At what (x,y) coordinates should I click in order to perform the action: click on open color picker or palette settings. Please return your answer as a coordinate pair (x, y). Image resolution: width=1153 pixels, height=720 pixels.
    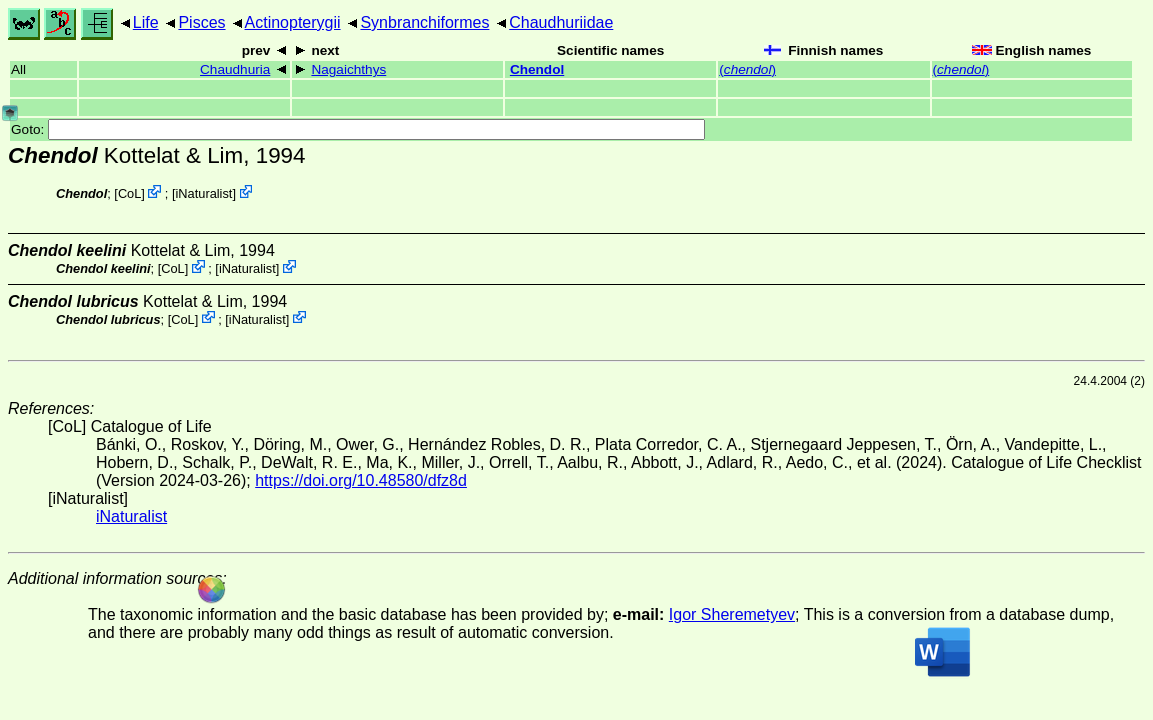
    Looking at the image, I should click on (211, 589).